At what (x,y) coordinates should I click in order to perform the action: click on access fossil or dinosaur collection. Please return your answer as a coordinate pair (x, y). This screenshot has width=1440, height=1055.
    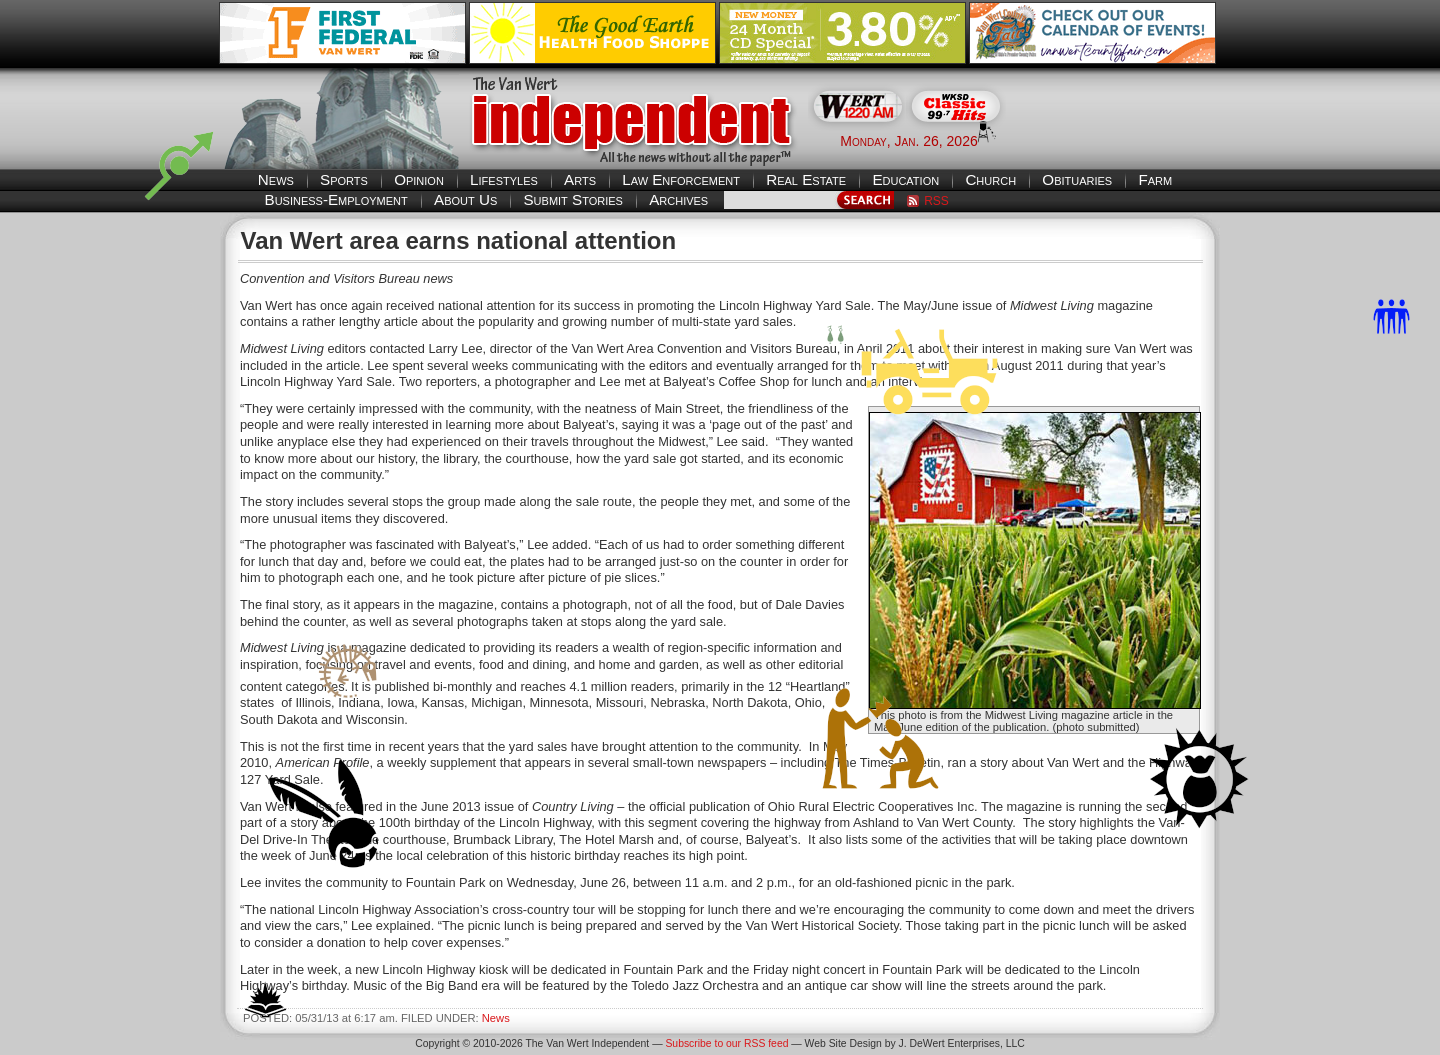
    Looking at the image, I should click on (347, 671).